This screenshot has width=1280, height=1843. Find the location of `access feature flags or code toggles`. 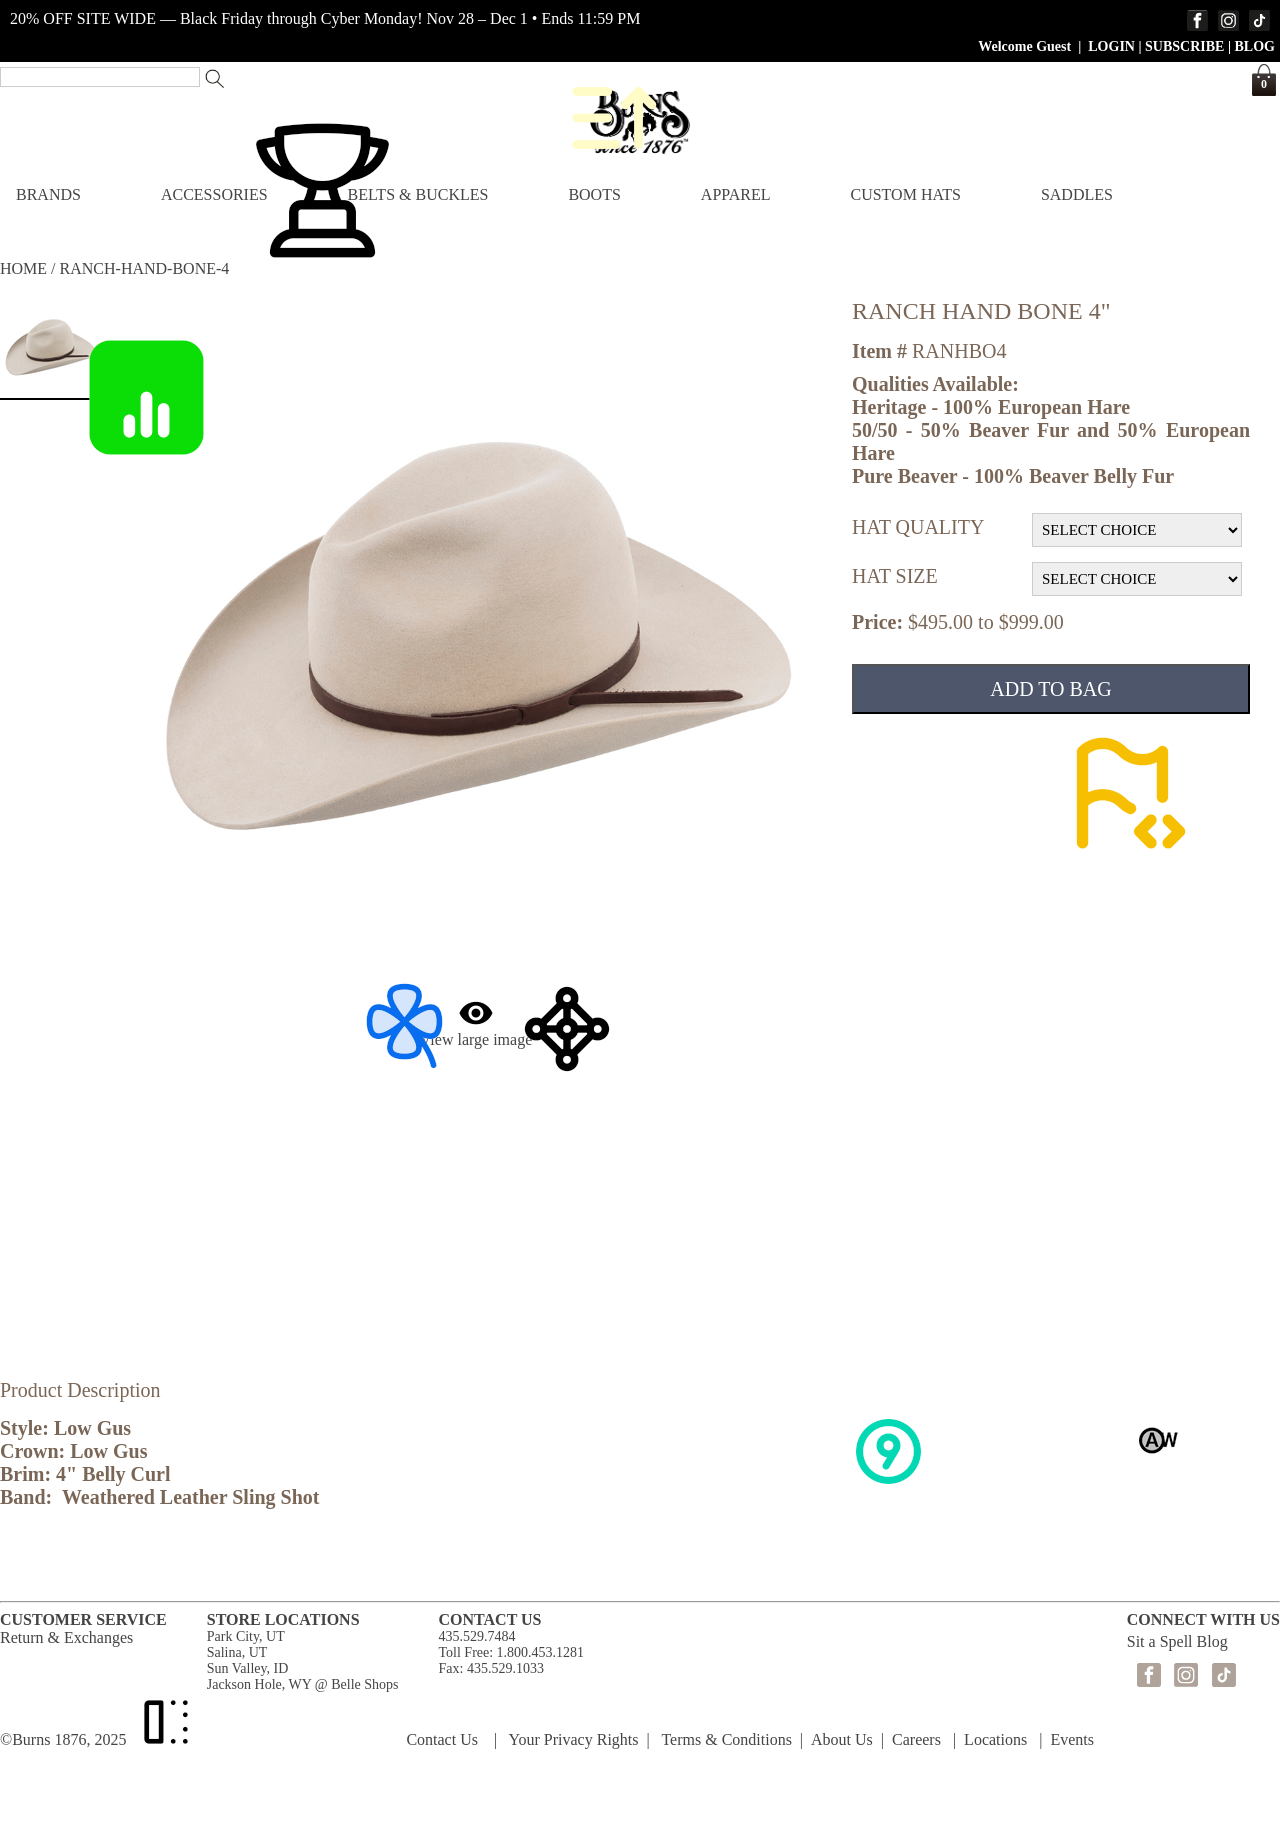

access feature flags or code toggles is located at coordinates (1122, 791).